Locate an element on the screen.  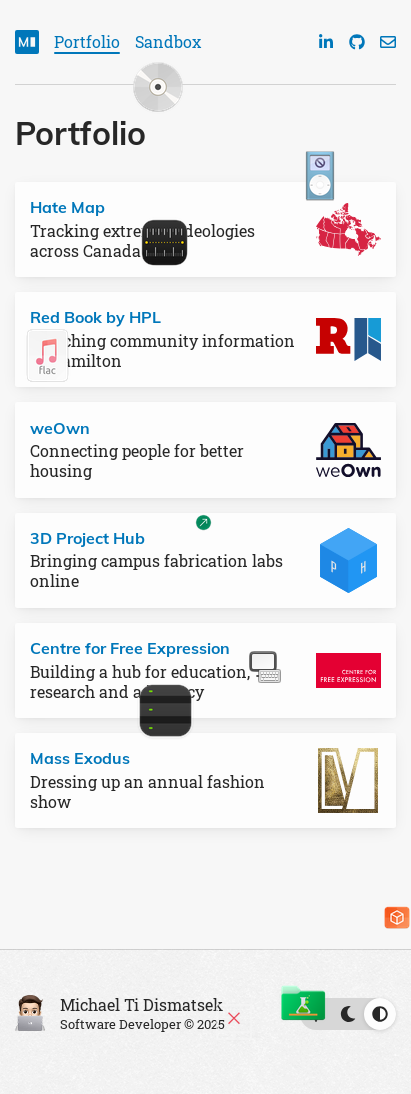
indicates a symbolic link or shortcut to another file is located at coordinates (203, 522).